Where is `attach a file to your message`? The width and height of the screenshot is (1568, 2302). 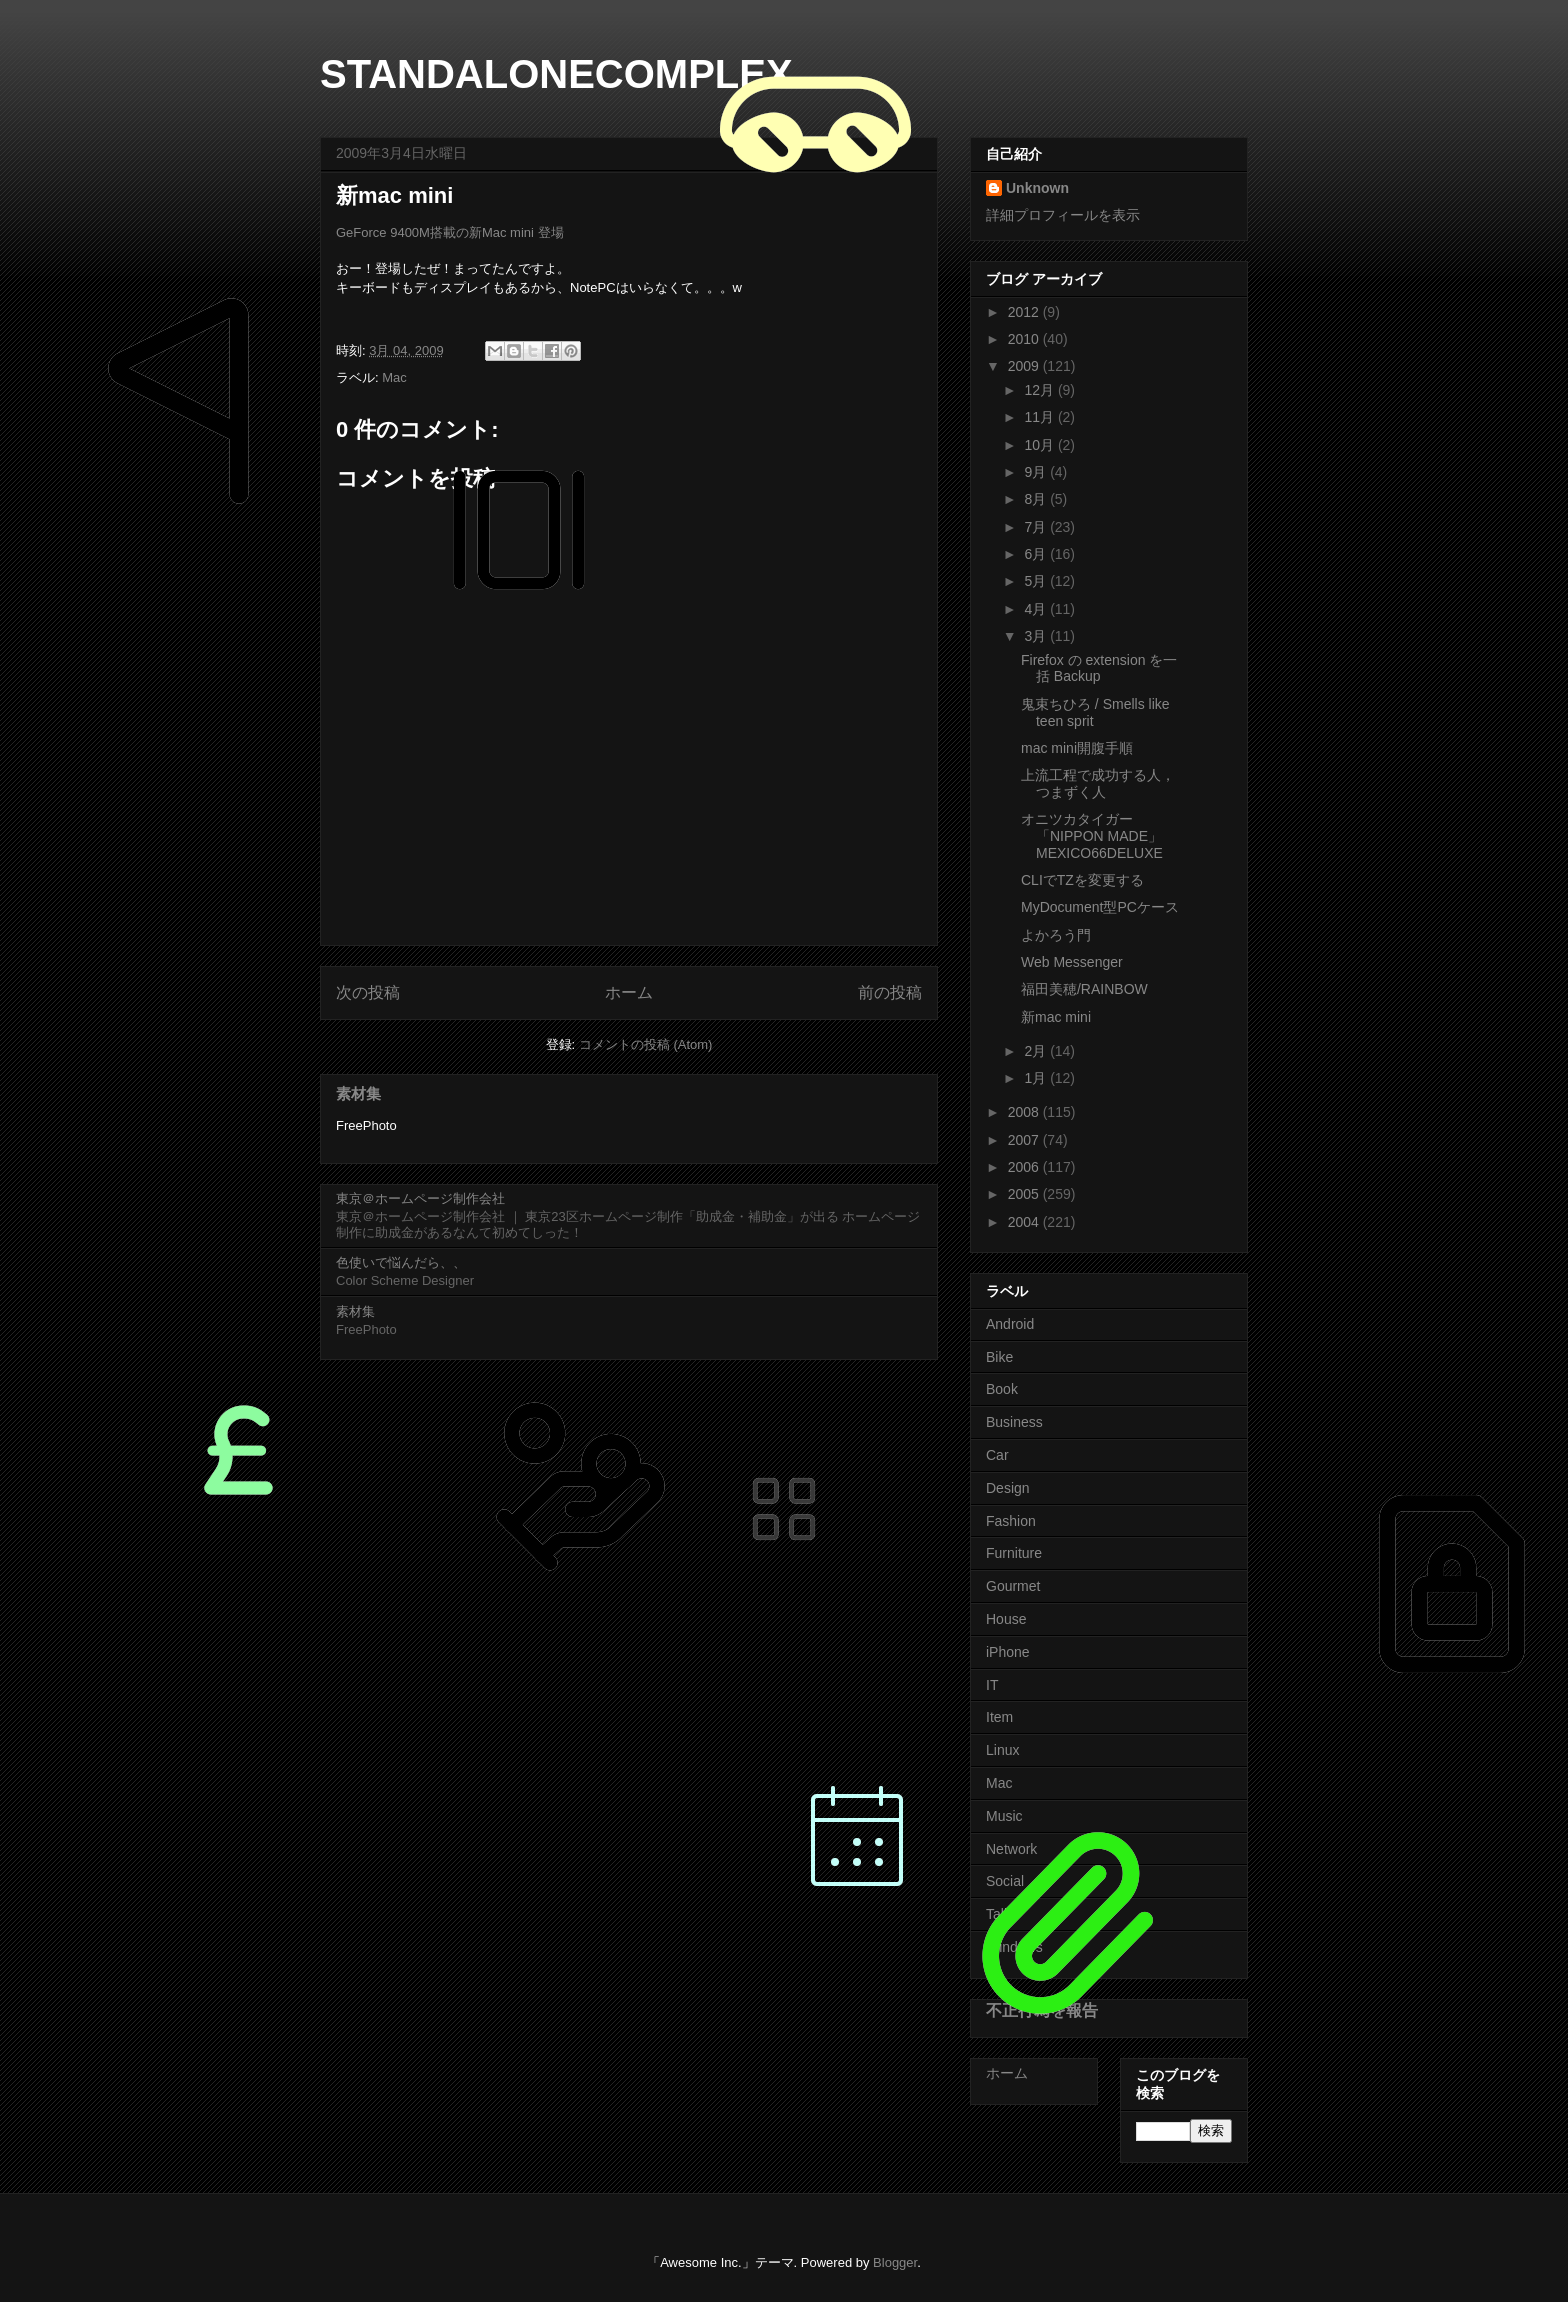 attach a file to your message is located at coordinates (1065, 1923).